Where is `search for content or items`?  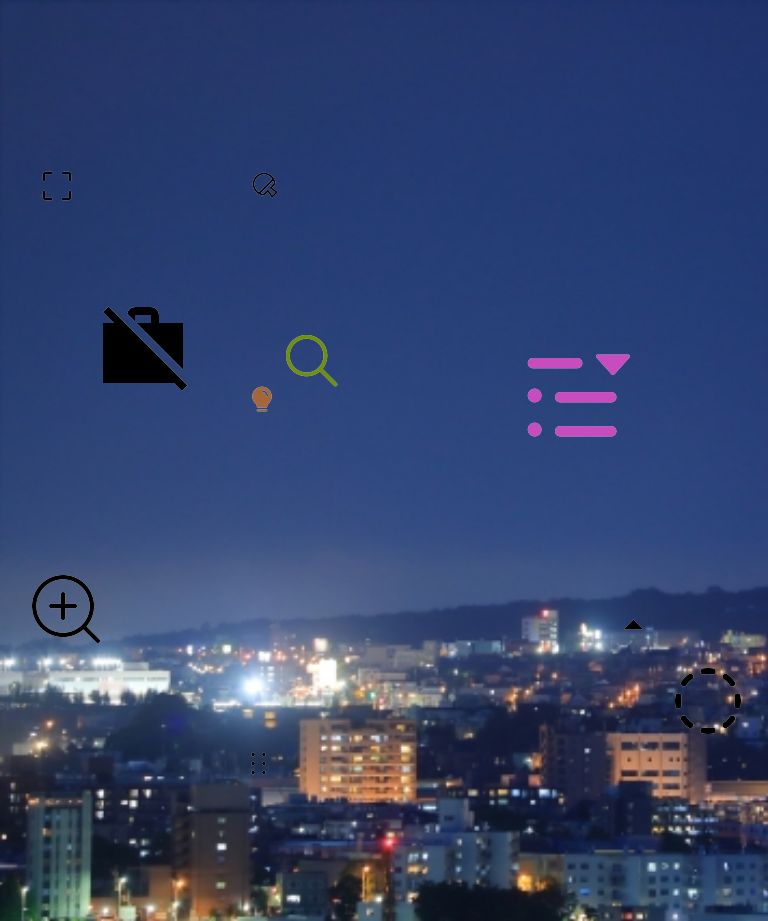 search for content or items is located at coordinates (311, 360).